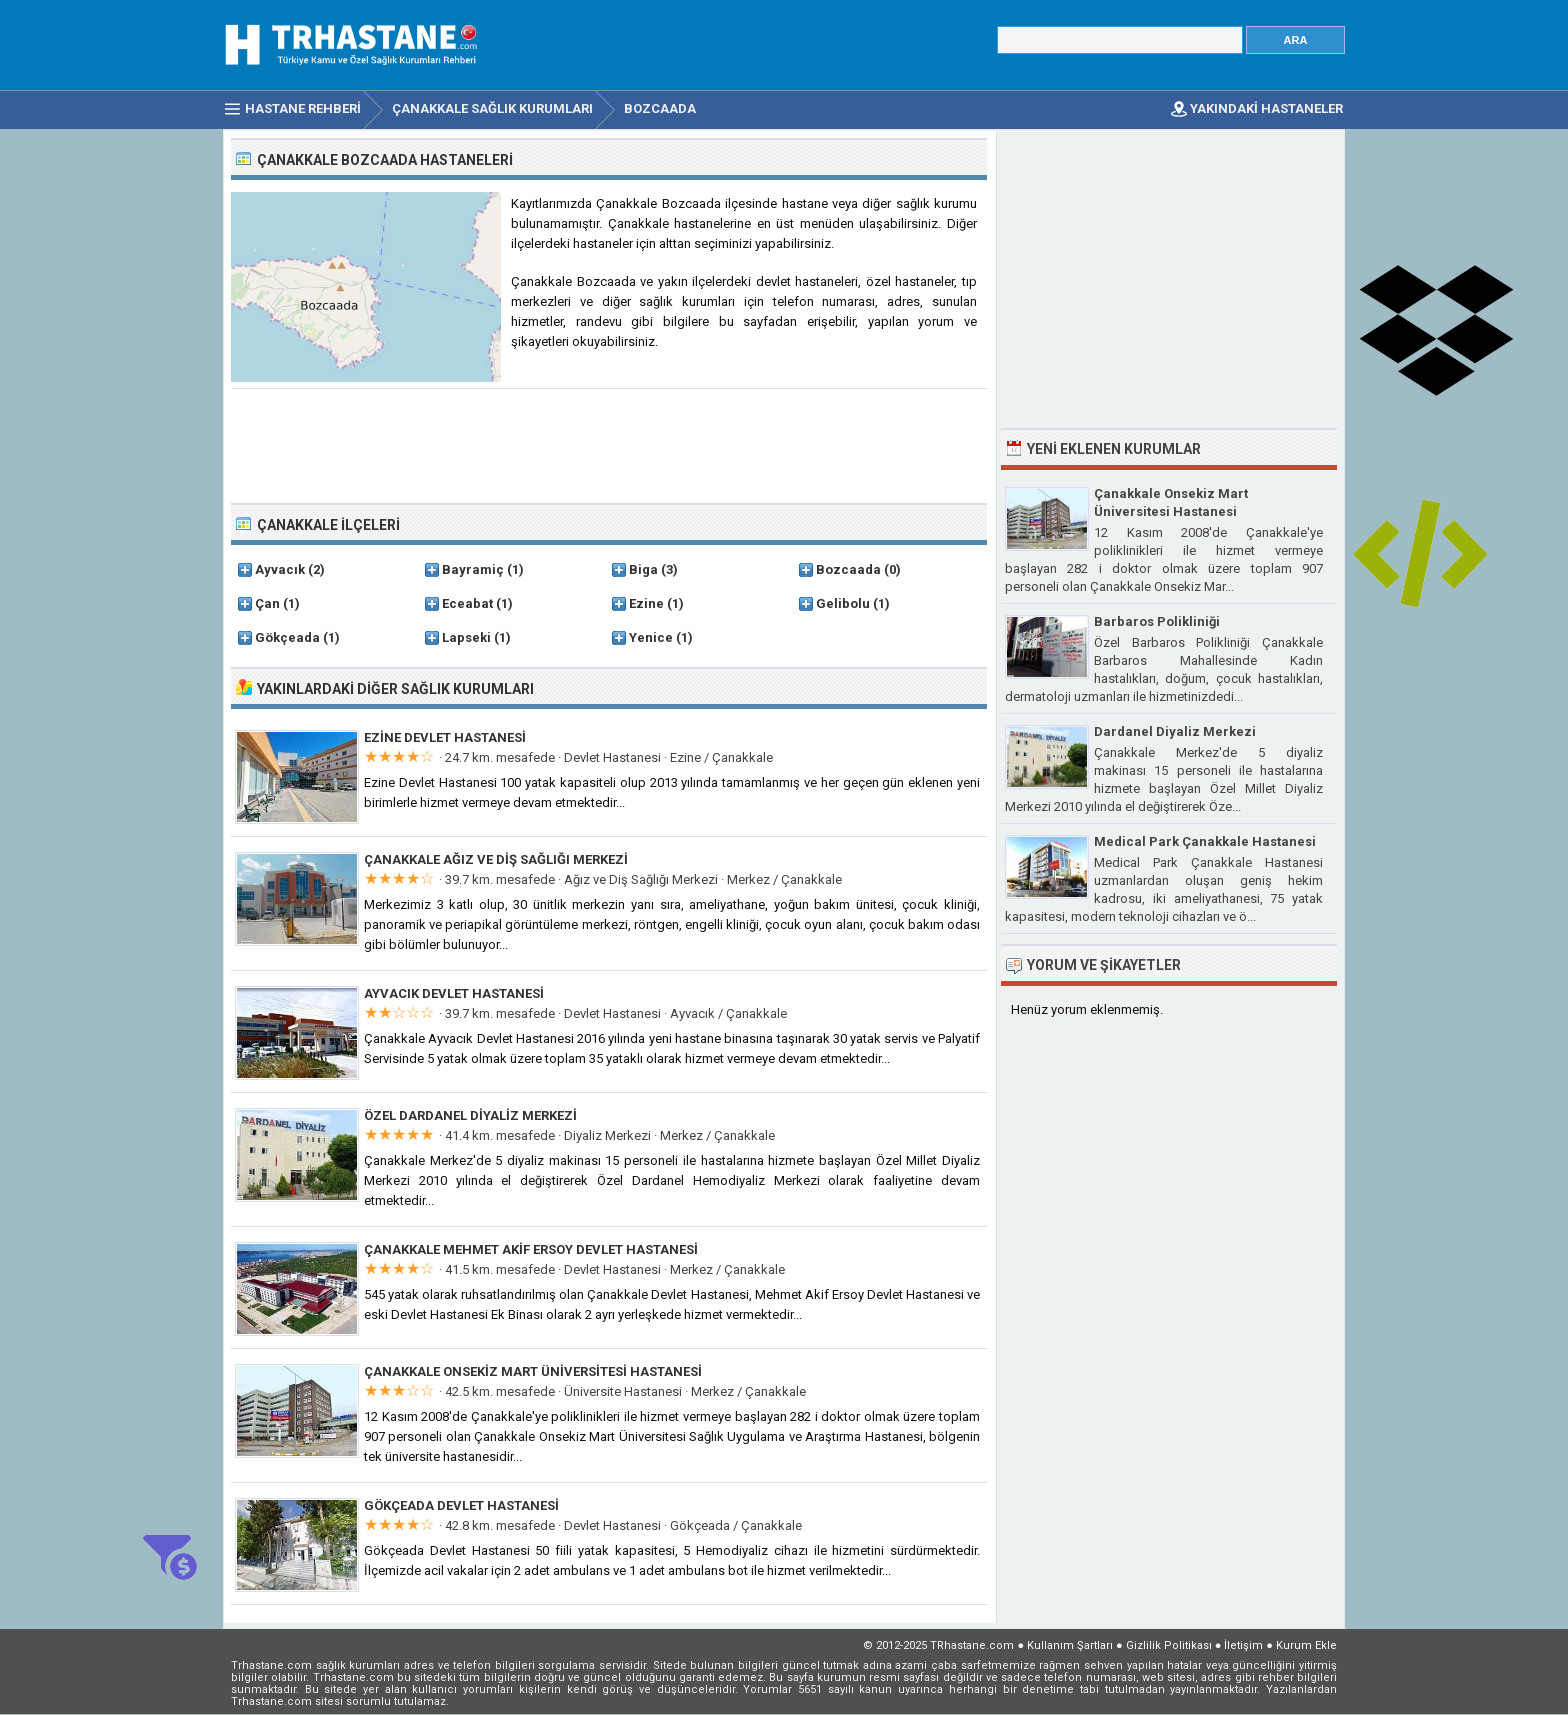 The height and width of the screenshot is (1715, 1568). I want to click on open Dropbox cloud storage, so click(1436, 330).